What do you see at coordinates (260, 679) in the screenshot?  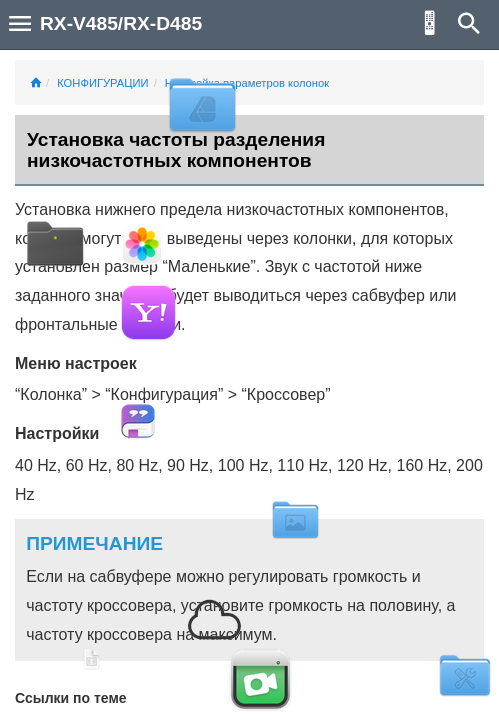 I see `open green recorder app for screen recording` at bounding box center [260, 679].